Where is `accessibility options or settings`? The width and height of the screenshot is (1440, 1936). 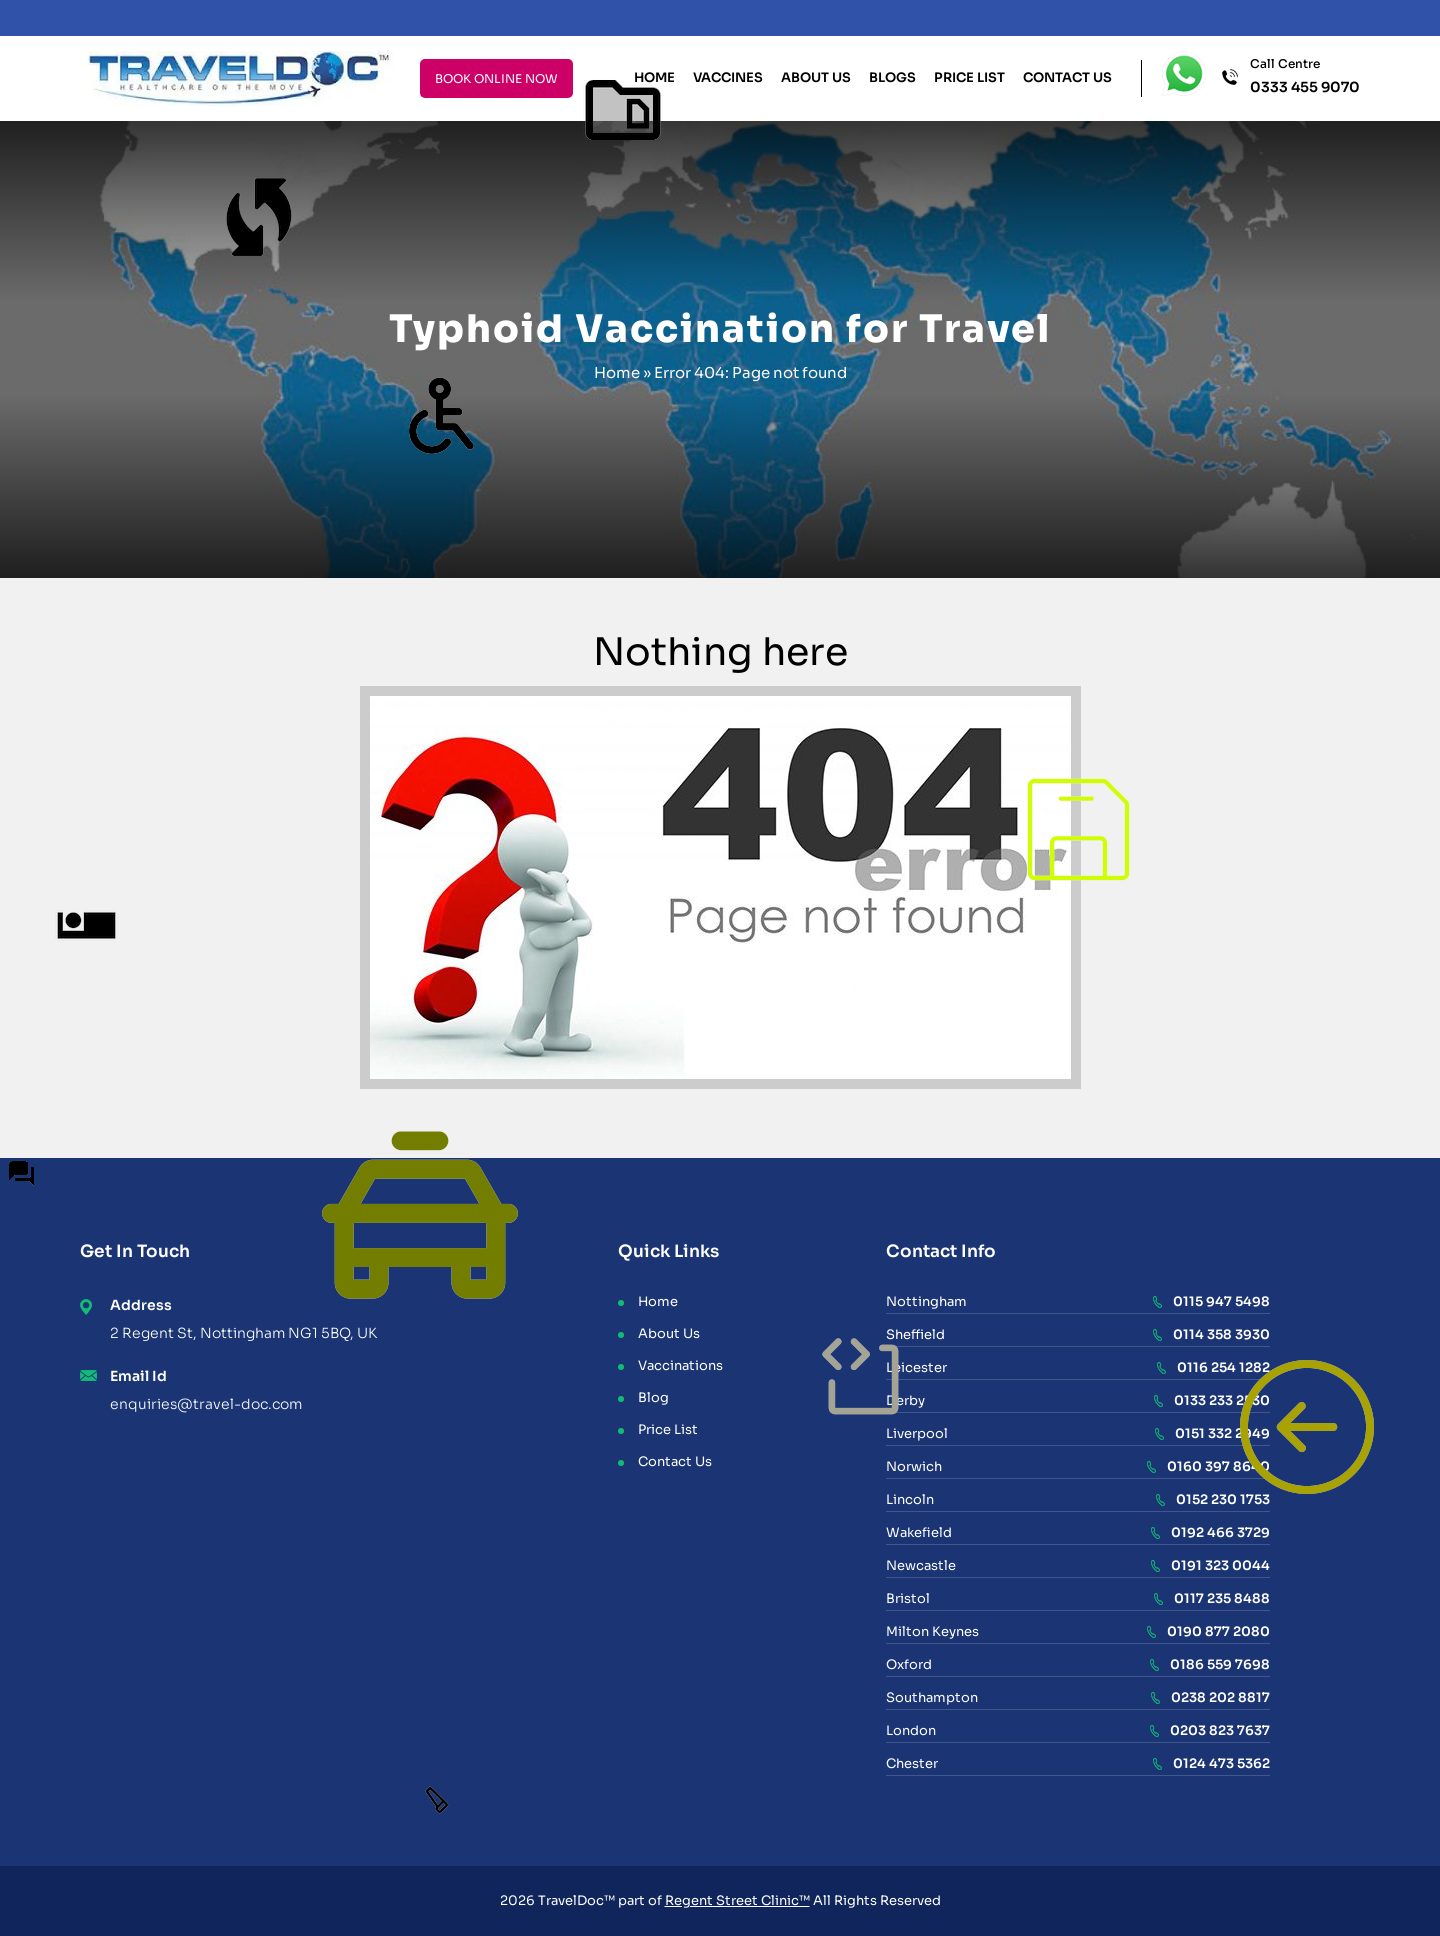
accessibility options or settings is located at coordinates (443, 415).